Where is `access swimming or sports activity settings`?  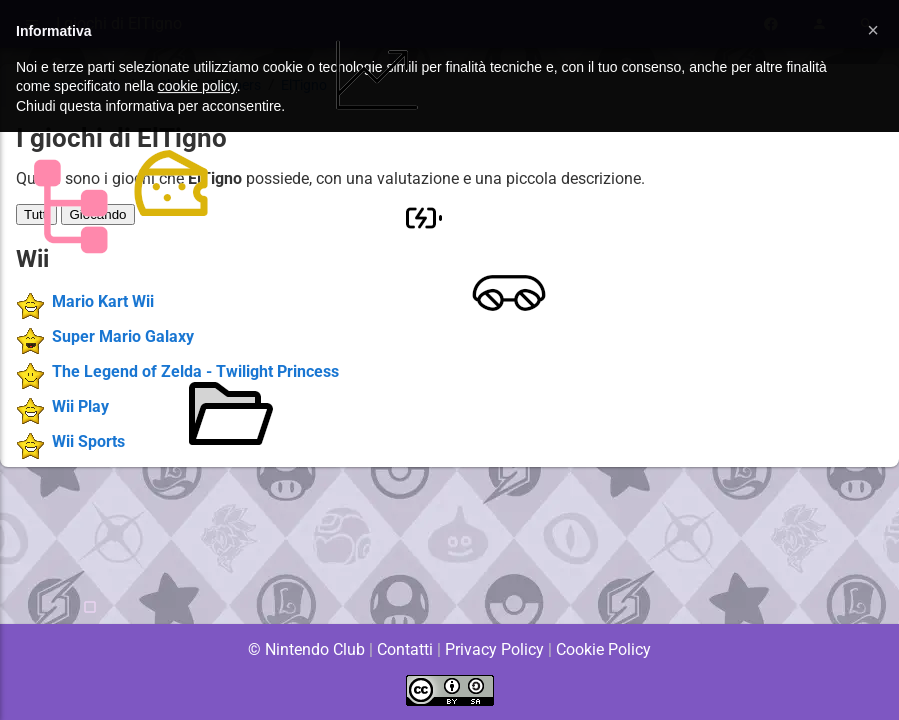
access swimming or sports activity settings is located at coordinates (509, 293).